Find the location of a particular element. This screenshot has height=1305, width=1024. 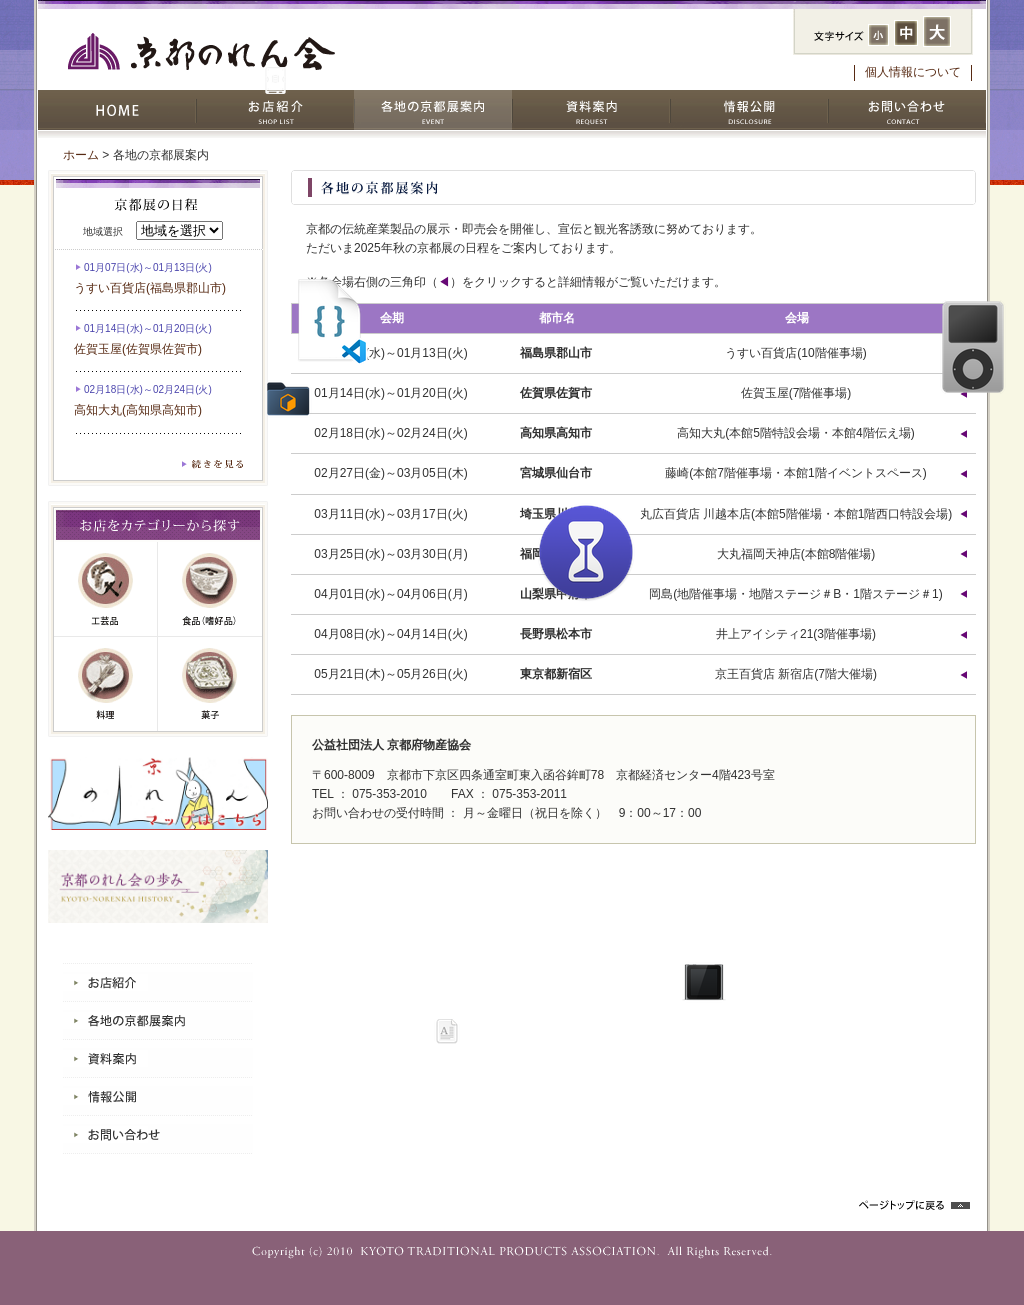

open a rich text format document is located at coordinates (447, 1031).